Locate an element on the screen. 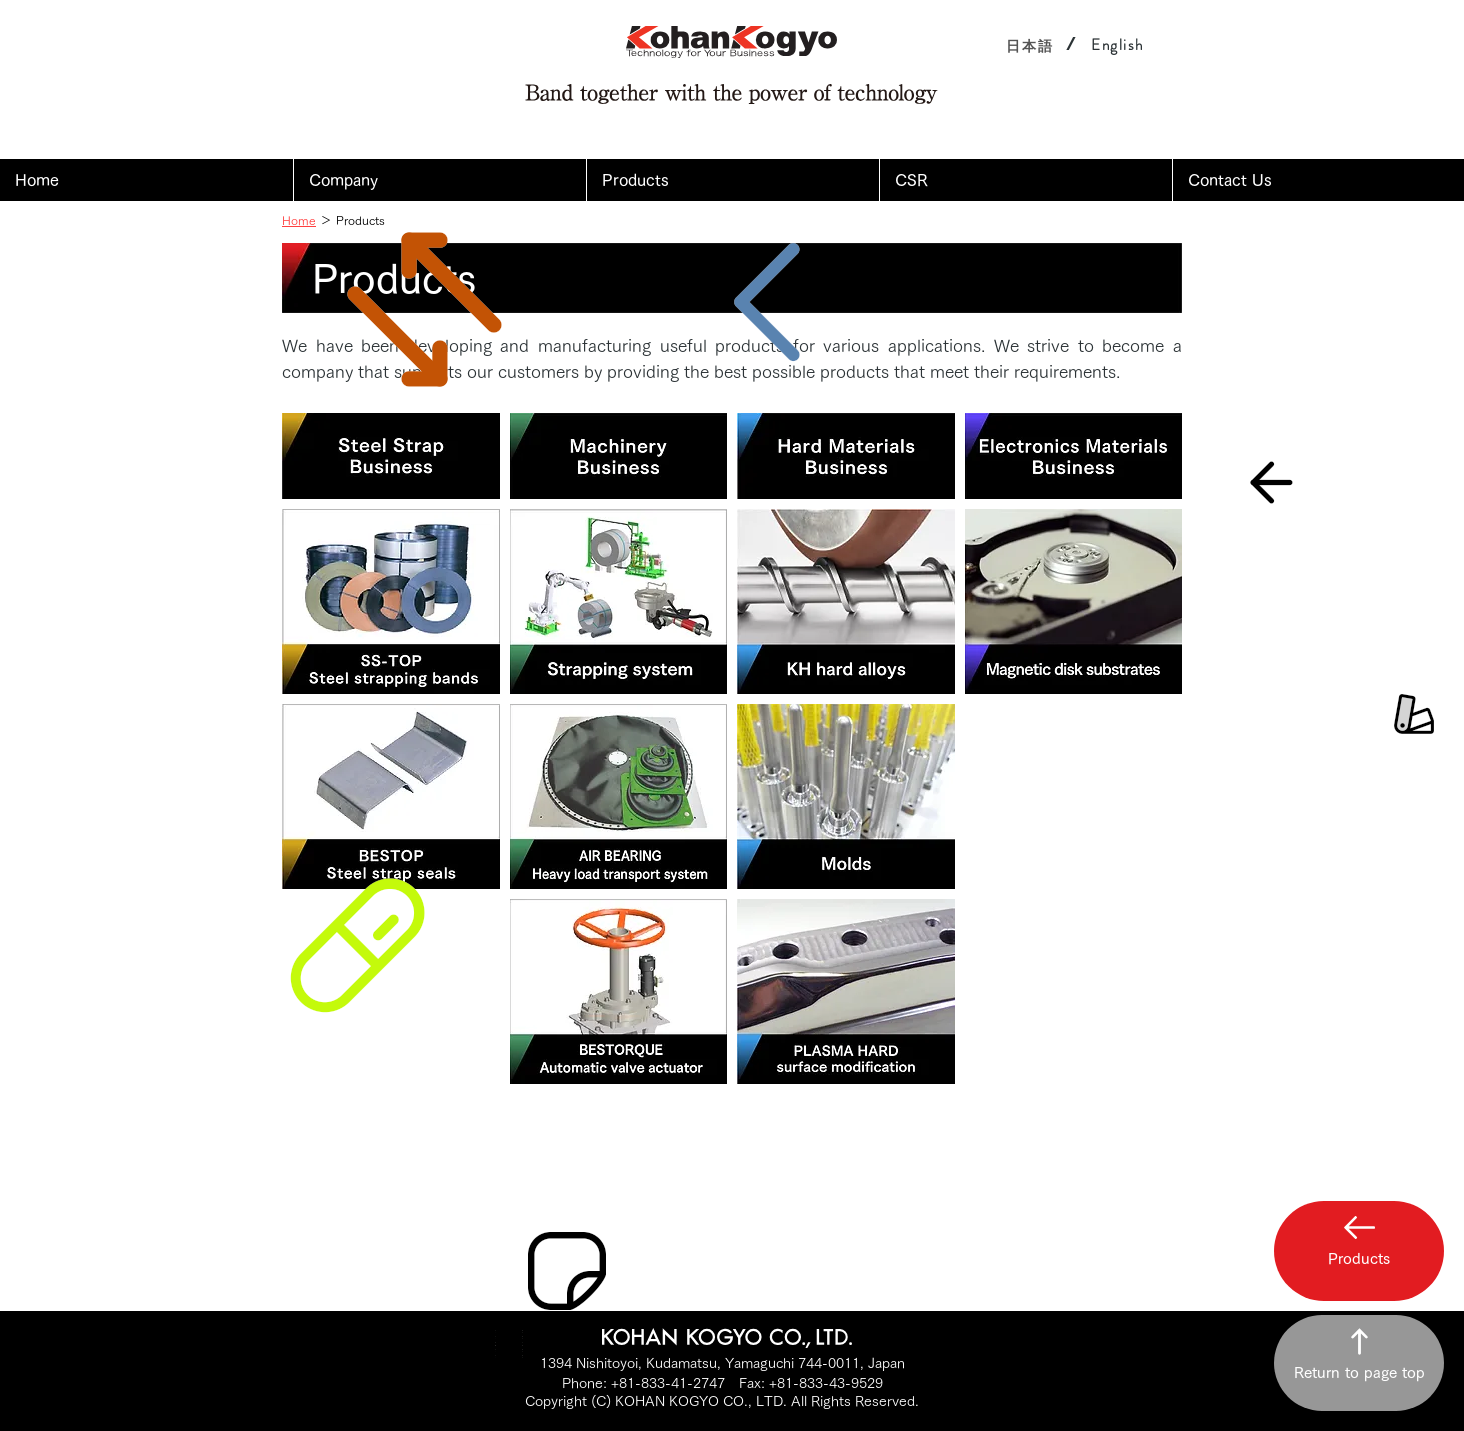  access color palette or theme options is located at coordinates (1412, 715).